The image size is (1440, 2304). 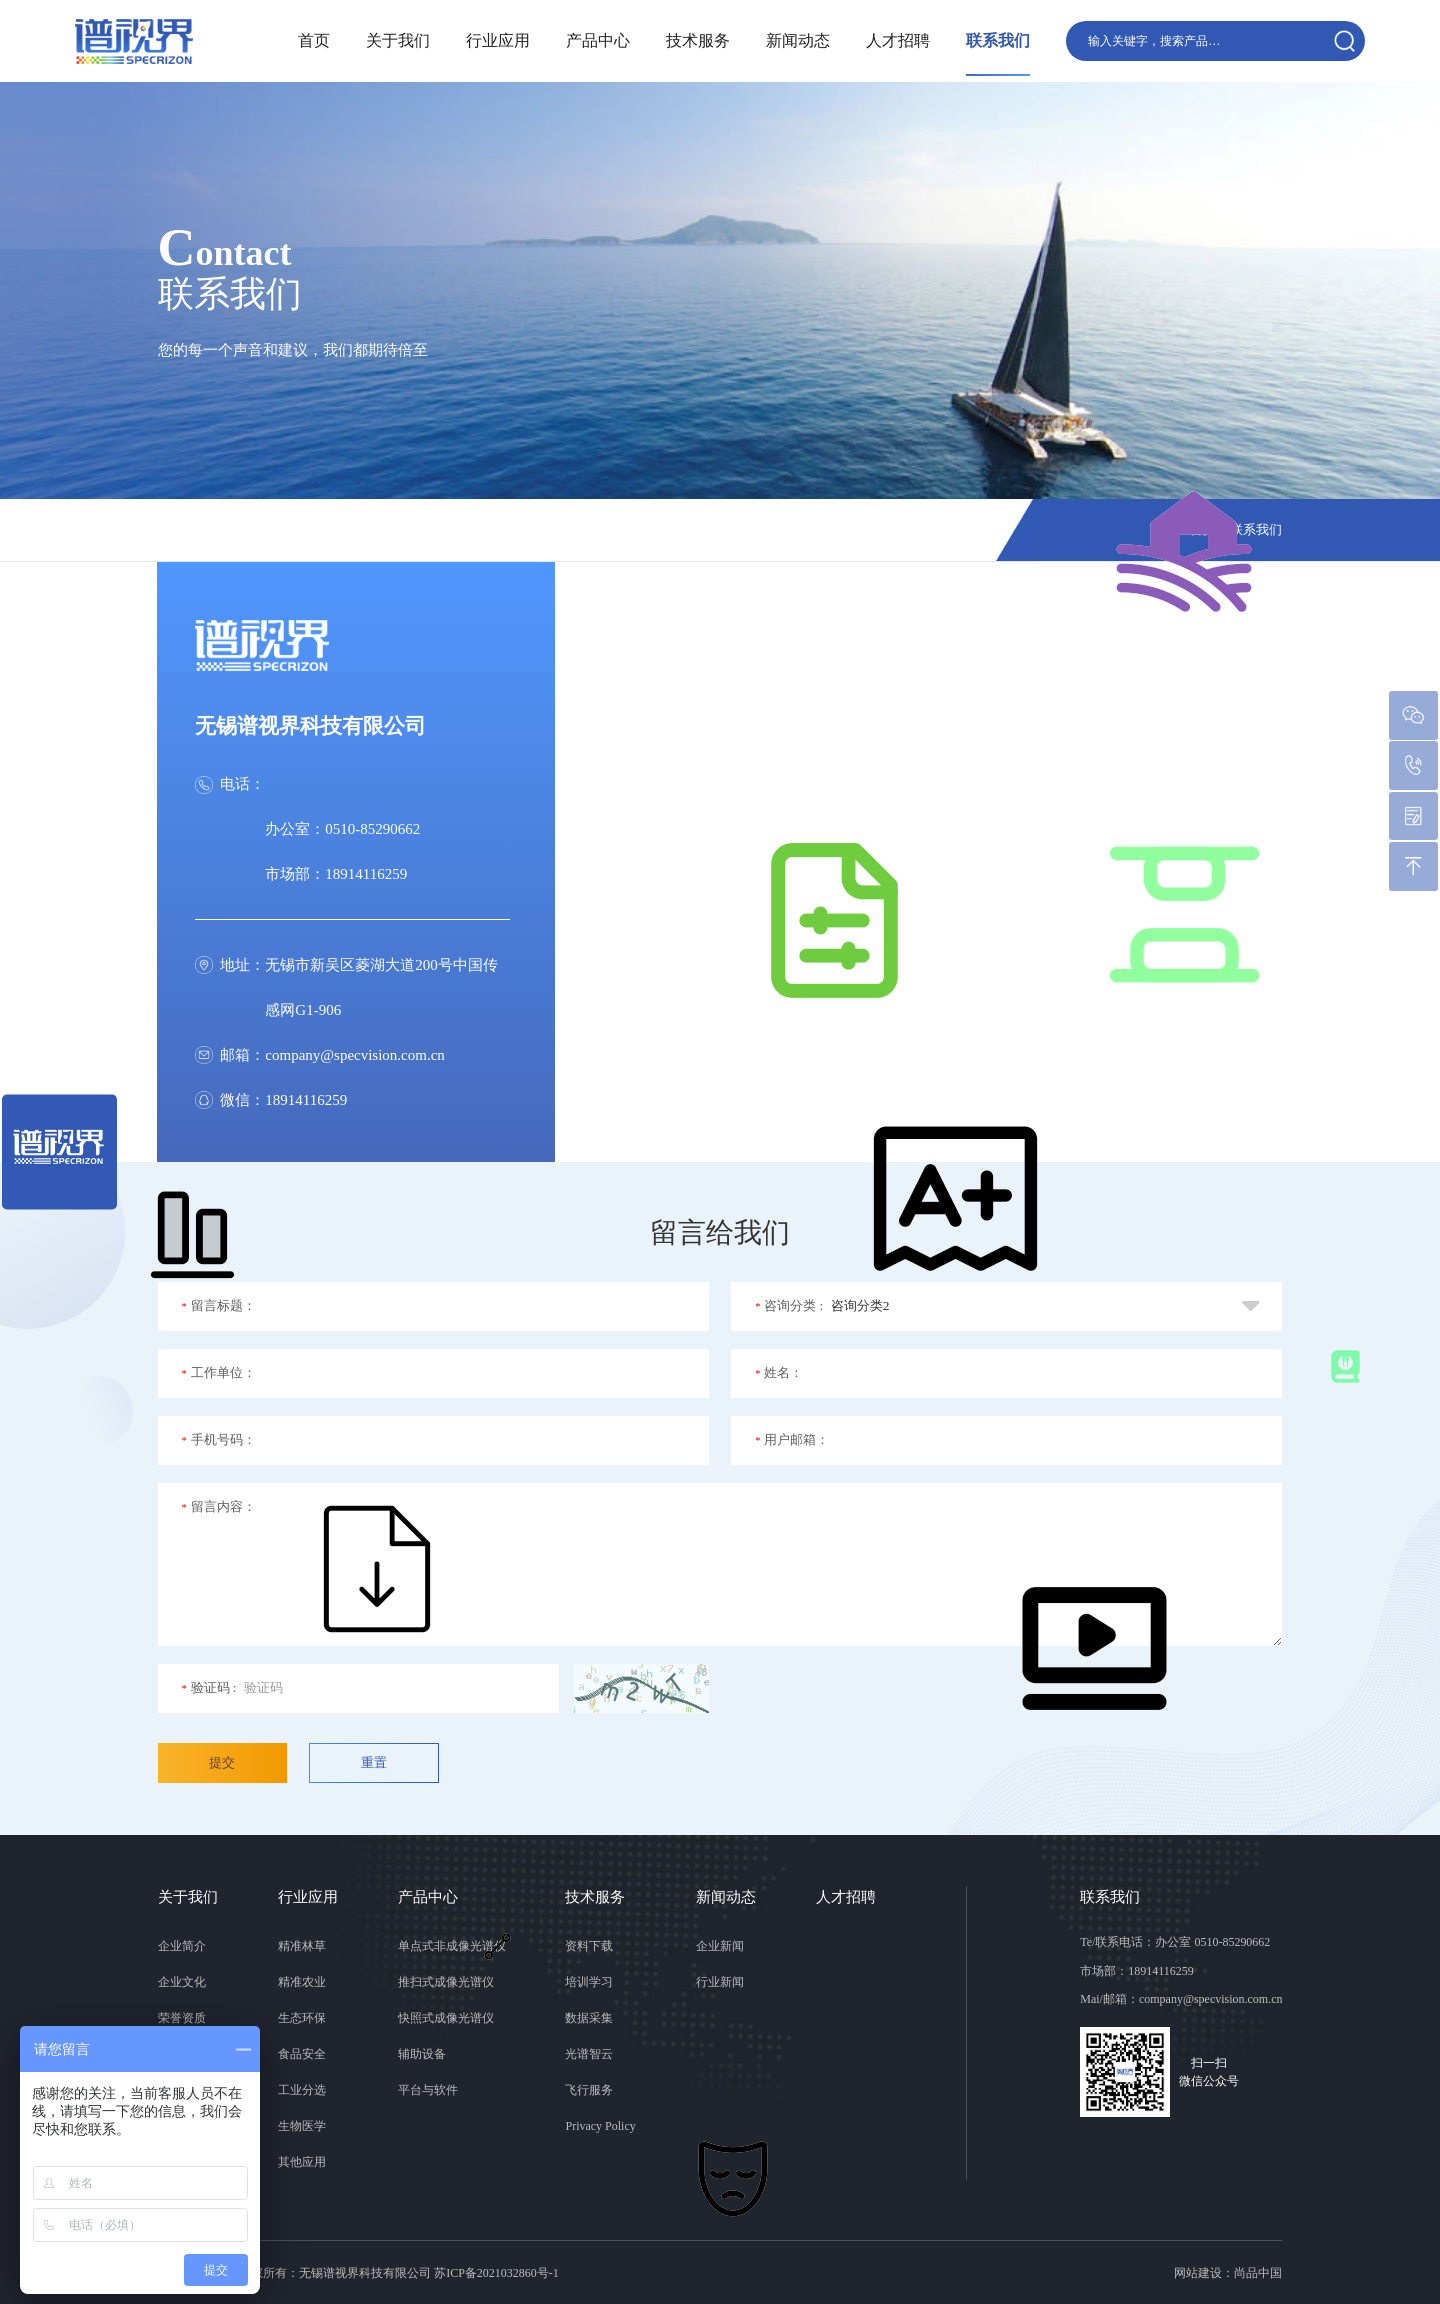 What do you see at coordinates (733, 2176) in the screenshot?
I see `indicates sad or negative mood/emotion` at bounding box center [733, 2176].